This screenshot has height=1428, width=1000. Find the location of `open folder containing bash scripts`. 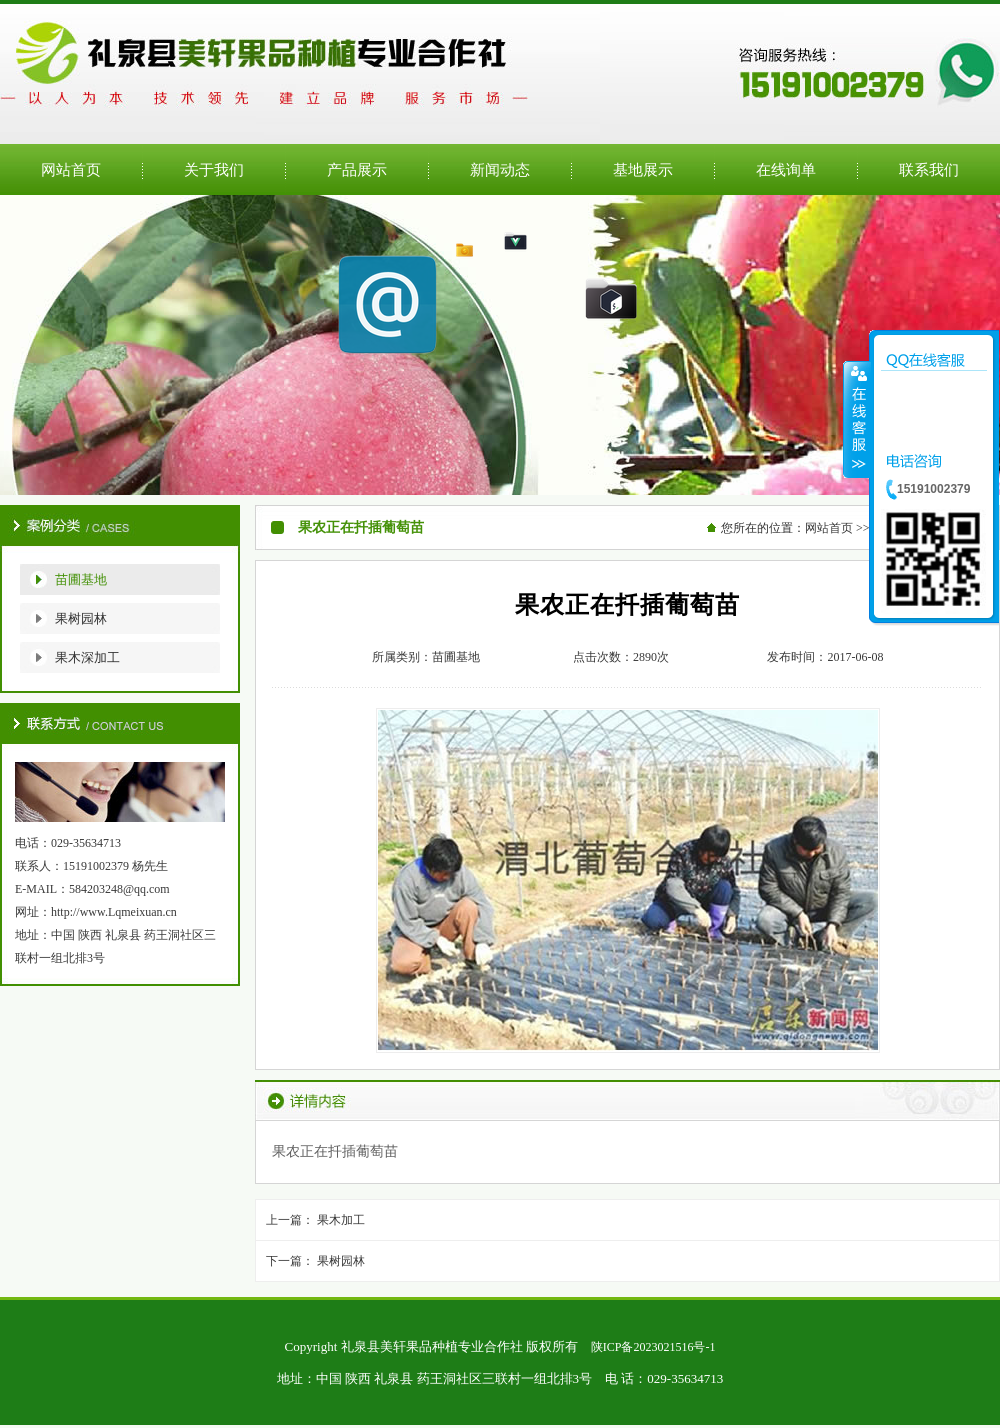

open folder containing bash scripts is located at coordinates (611, 300).